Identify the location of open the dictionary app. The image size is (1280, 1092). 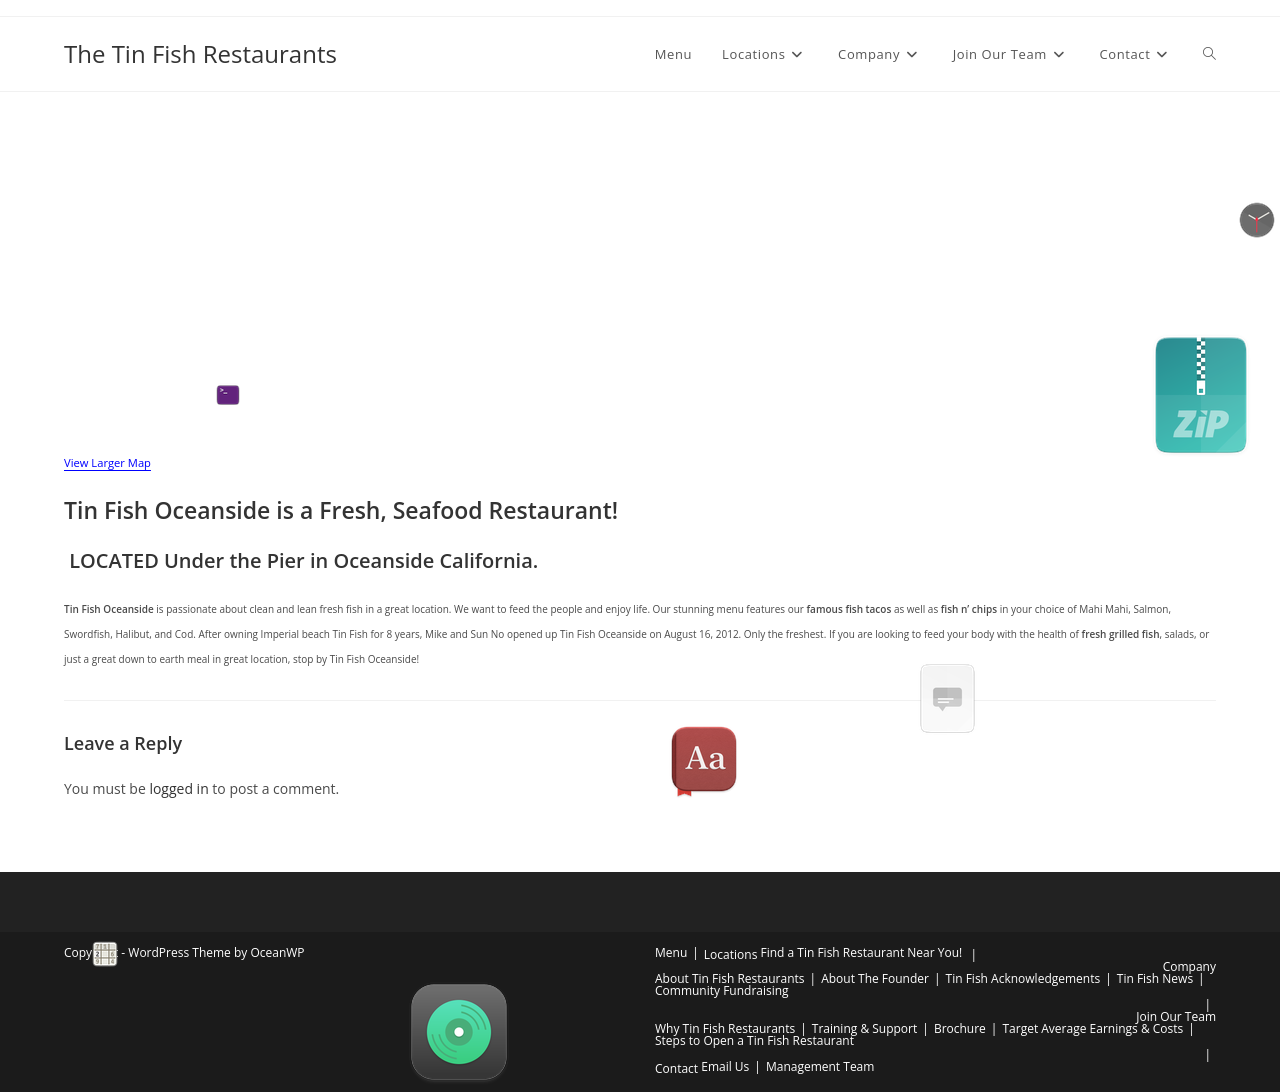
(704, 759).